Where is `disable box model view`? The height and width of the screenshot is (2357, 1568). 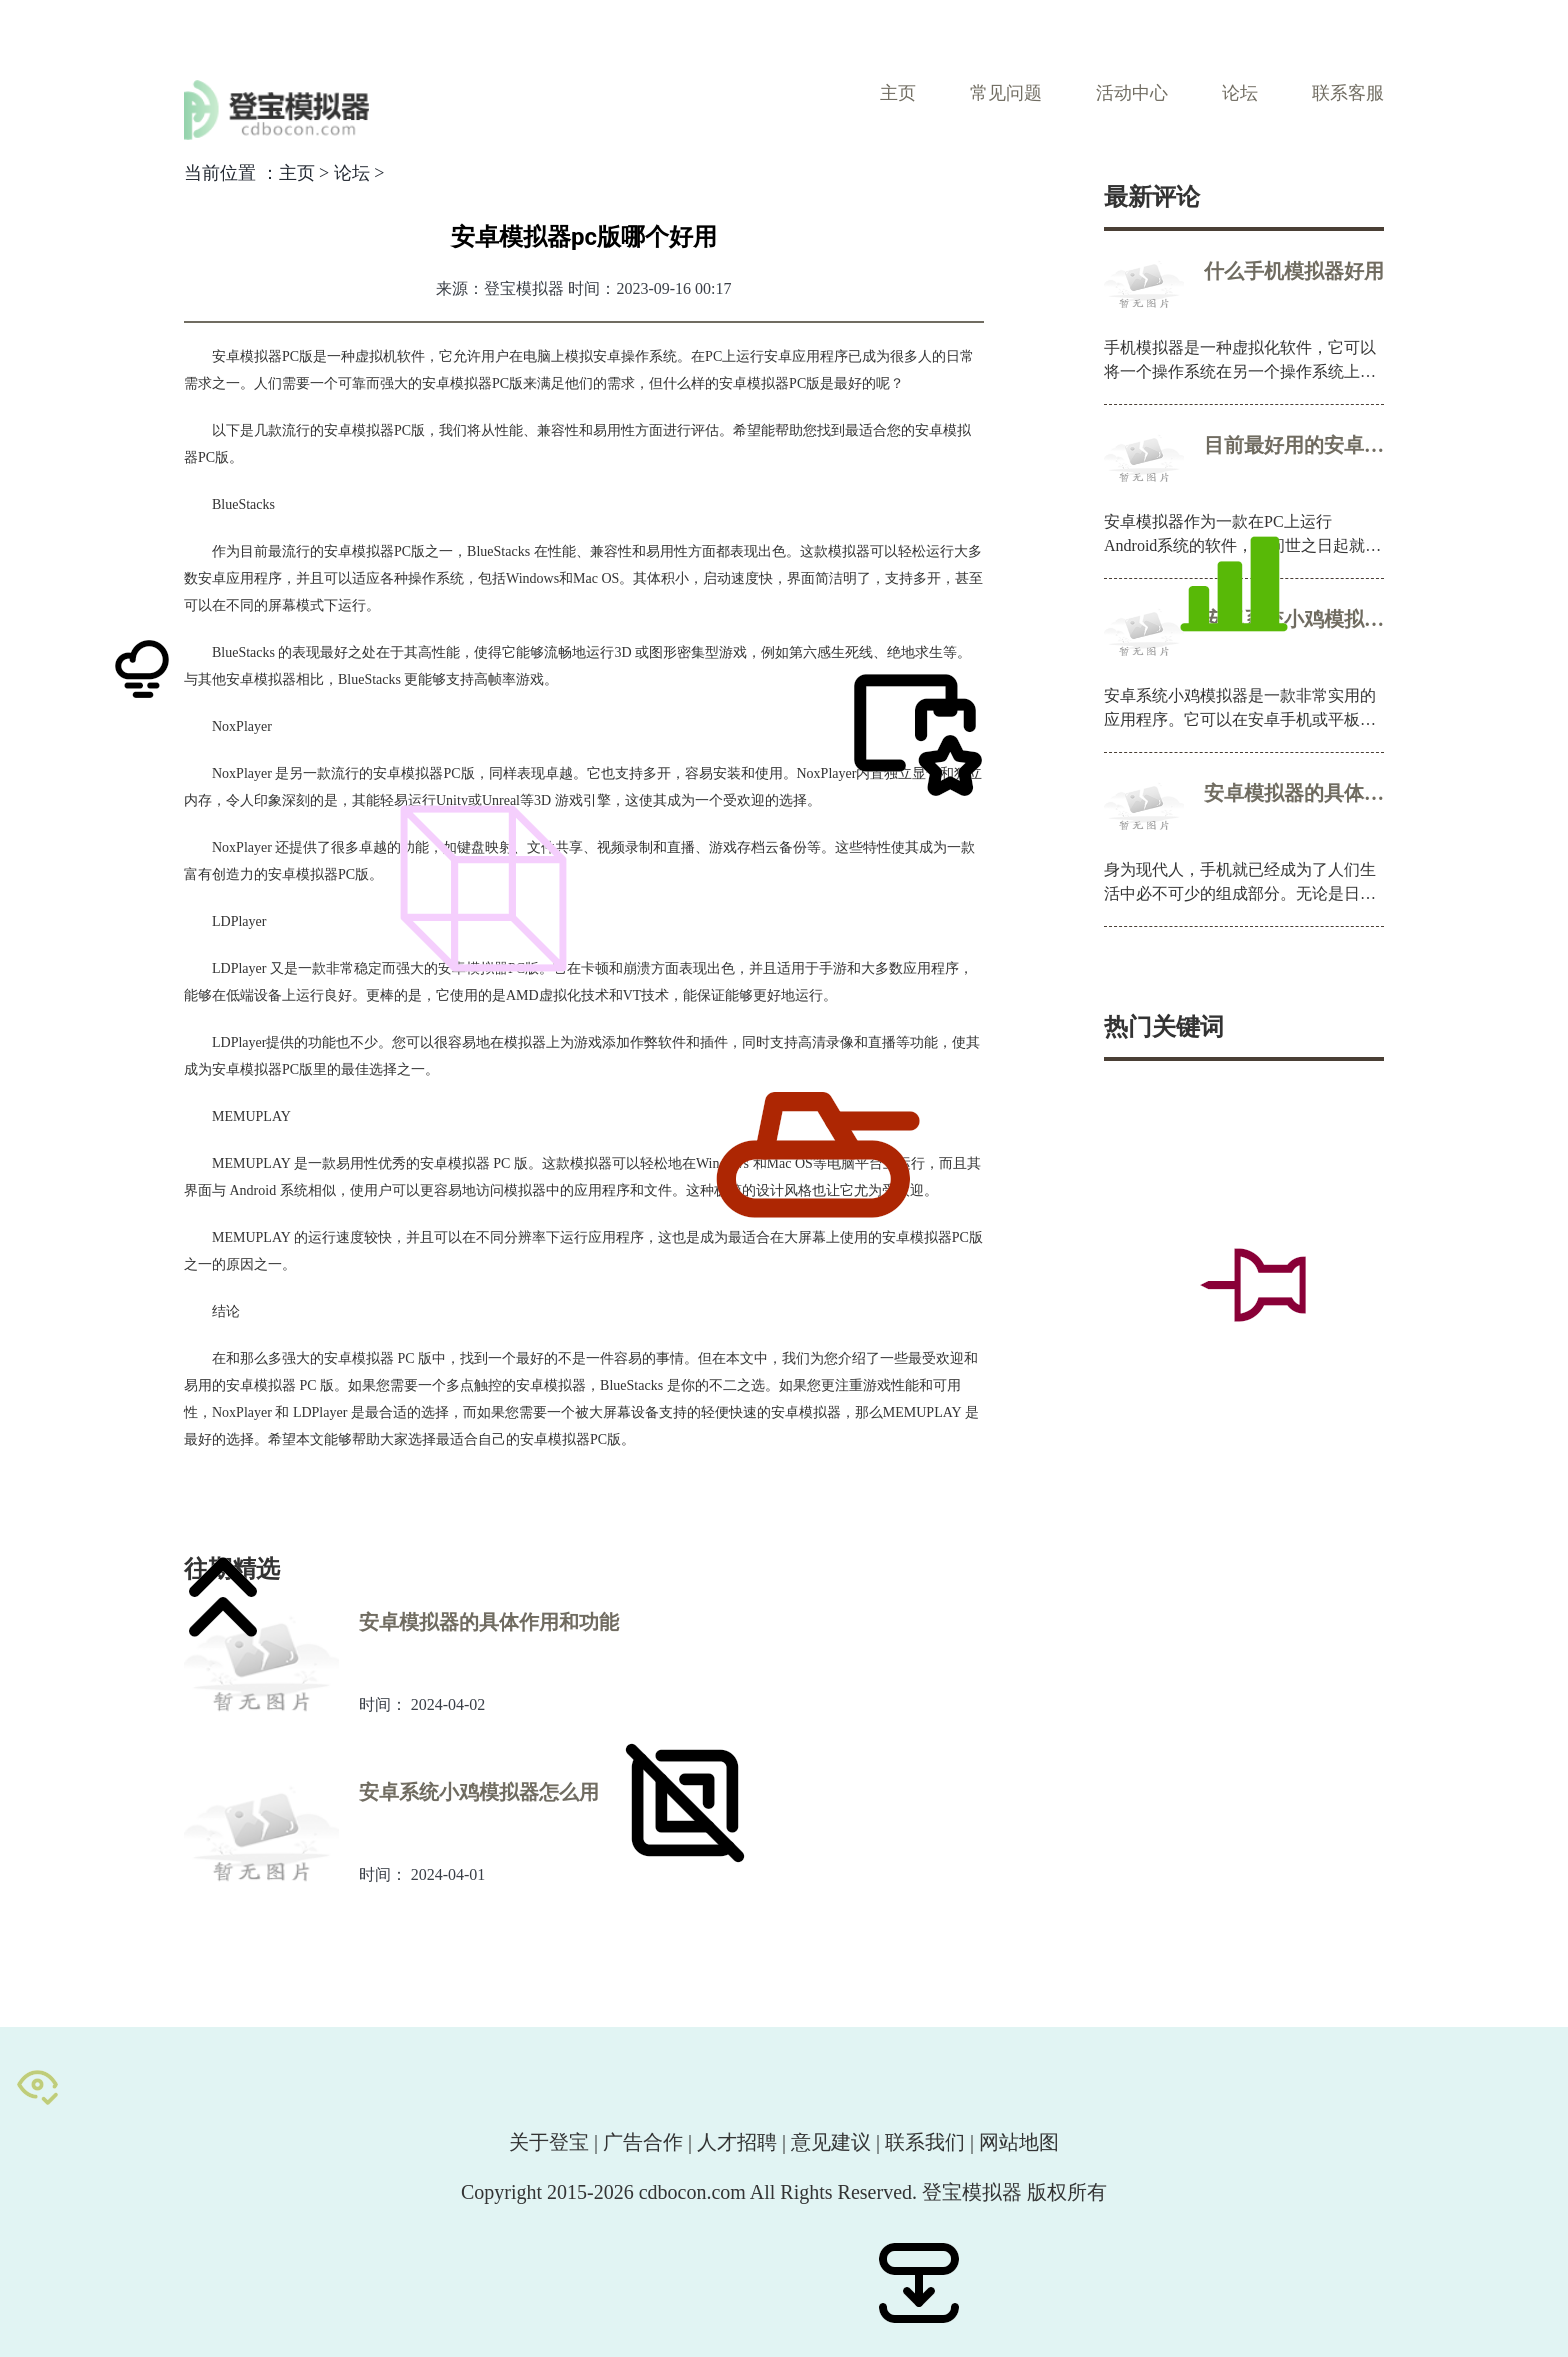 disable box model view is located at coordinates (685, 1803).